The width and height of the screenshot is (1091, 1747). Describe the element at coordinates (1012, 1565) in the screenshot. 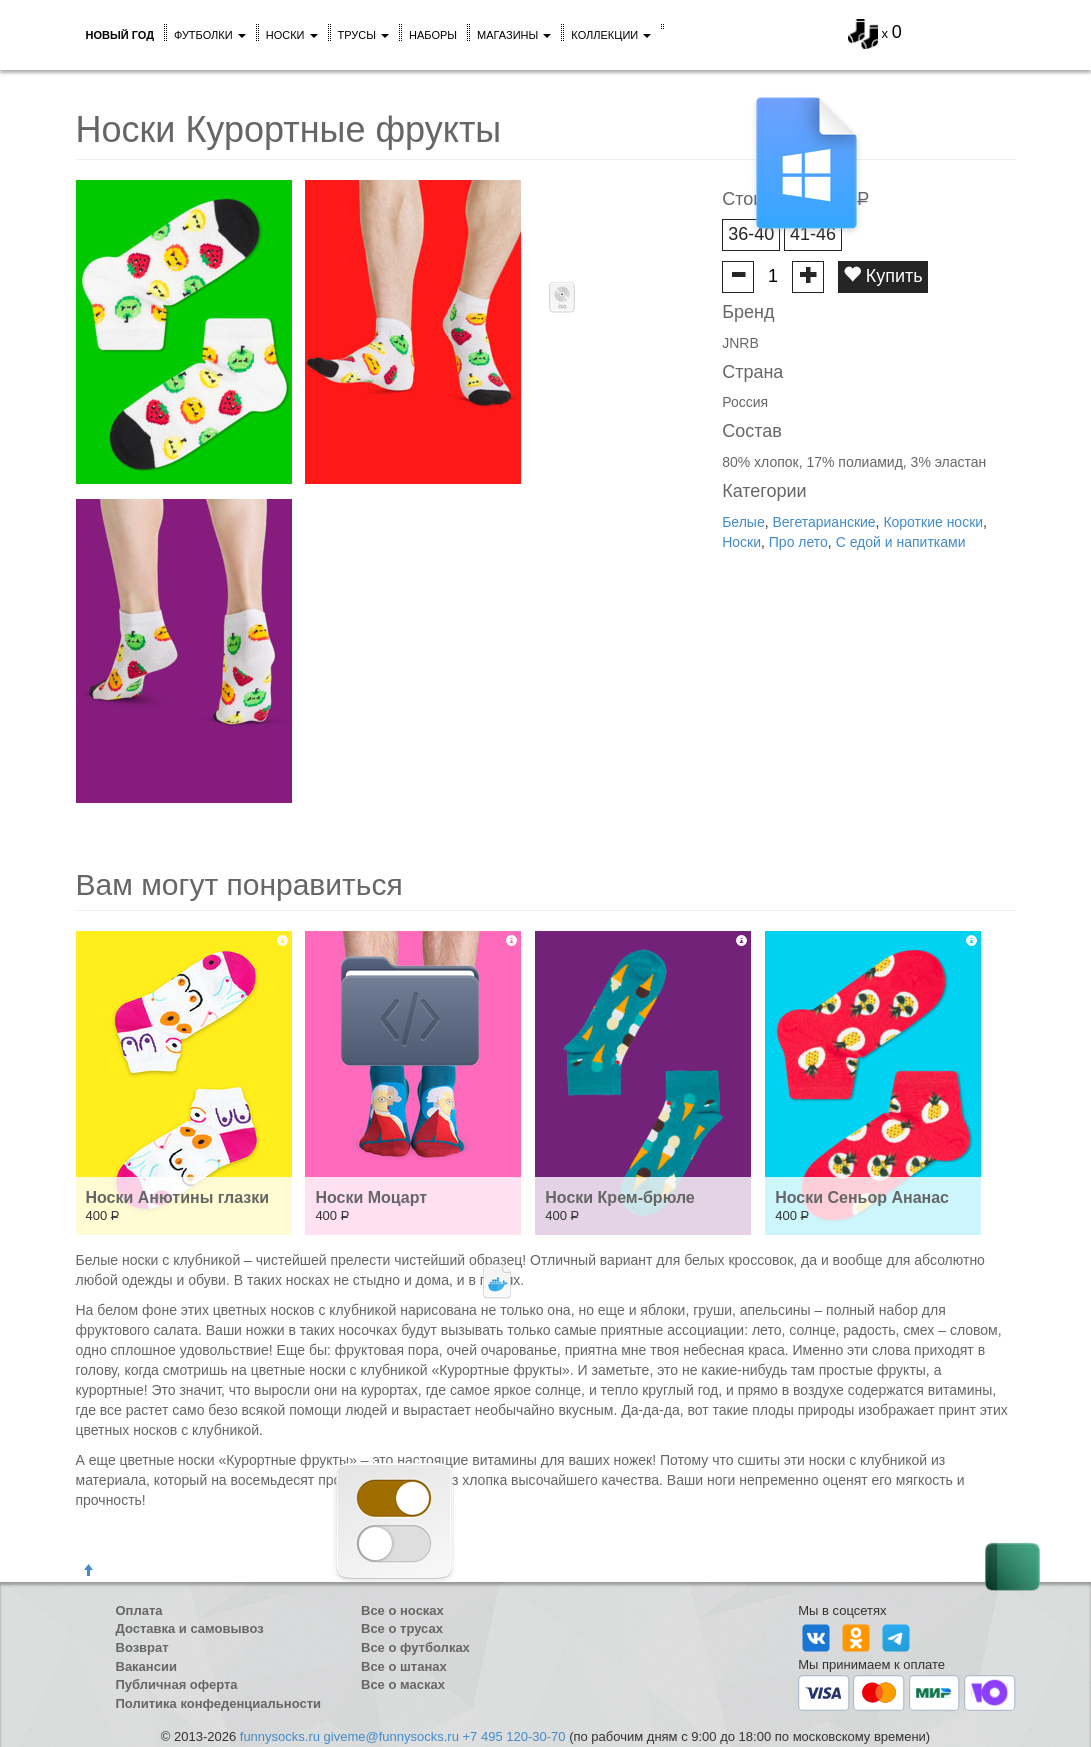

I see `access desktop folder or files` at that location.